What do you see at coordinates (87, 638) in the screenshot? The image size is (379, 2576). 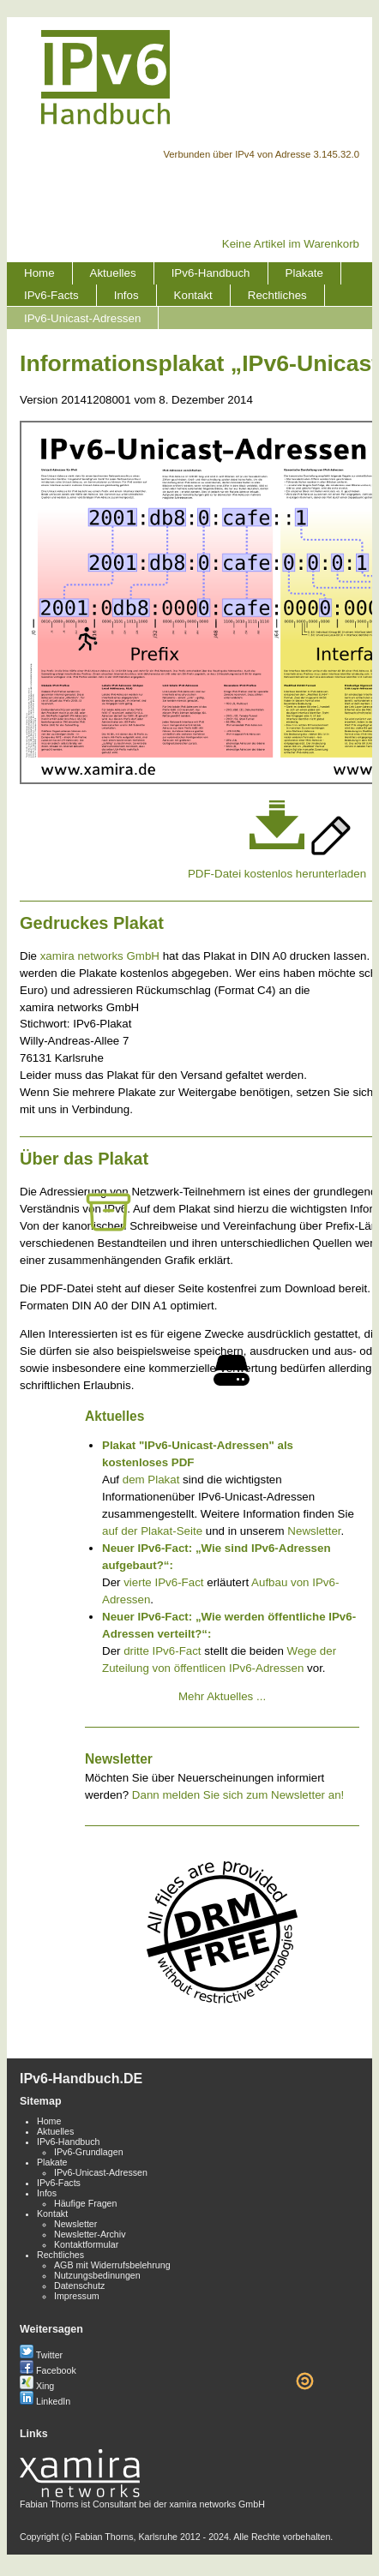 I see `access basketball or sports activities` at bounding box center [87, 638].